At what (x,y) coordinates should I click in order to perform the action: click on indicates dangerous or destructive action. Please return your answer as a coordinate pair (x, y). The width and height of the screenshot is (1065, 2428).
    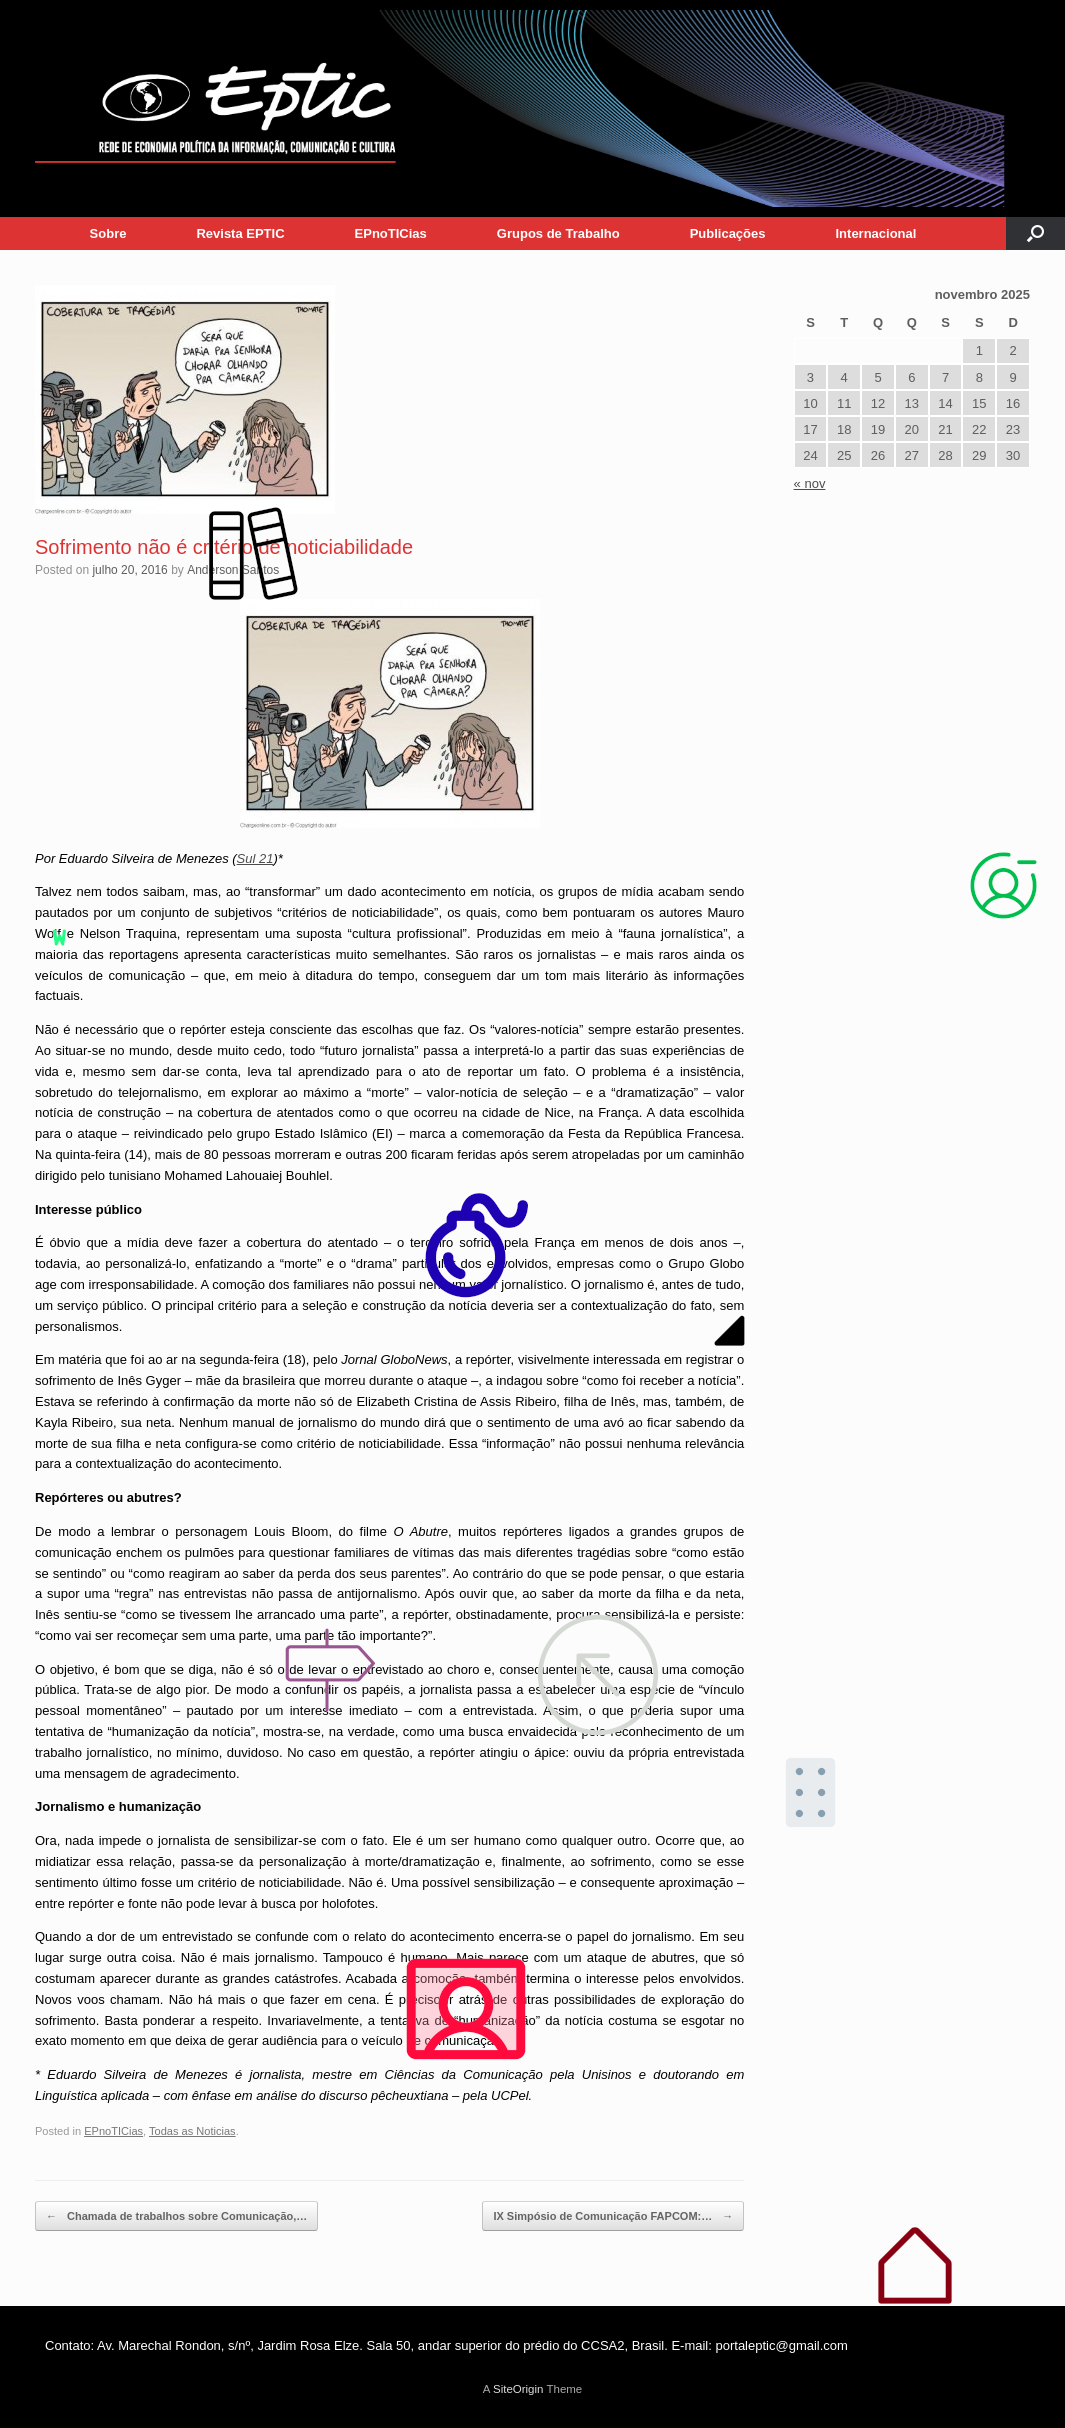
    Looking at the image, I should click on (472, 1243).